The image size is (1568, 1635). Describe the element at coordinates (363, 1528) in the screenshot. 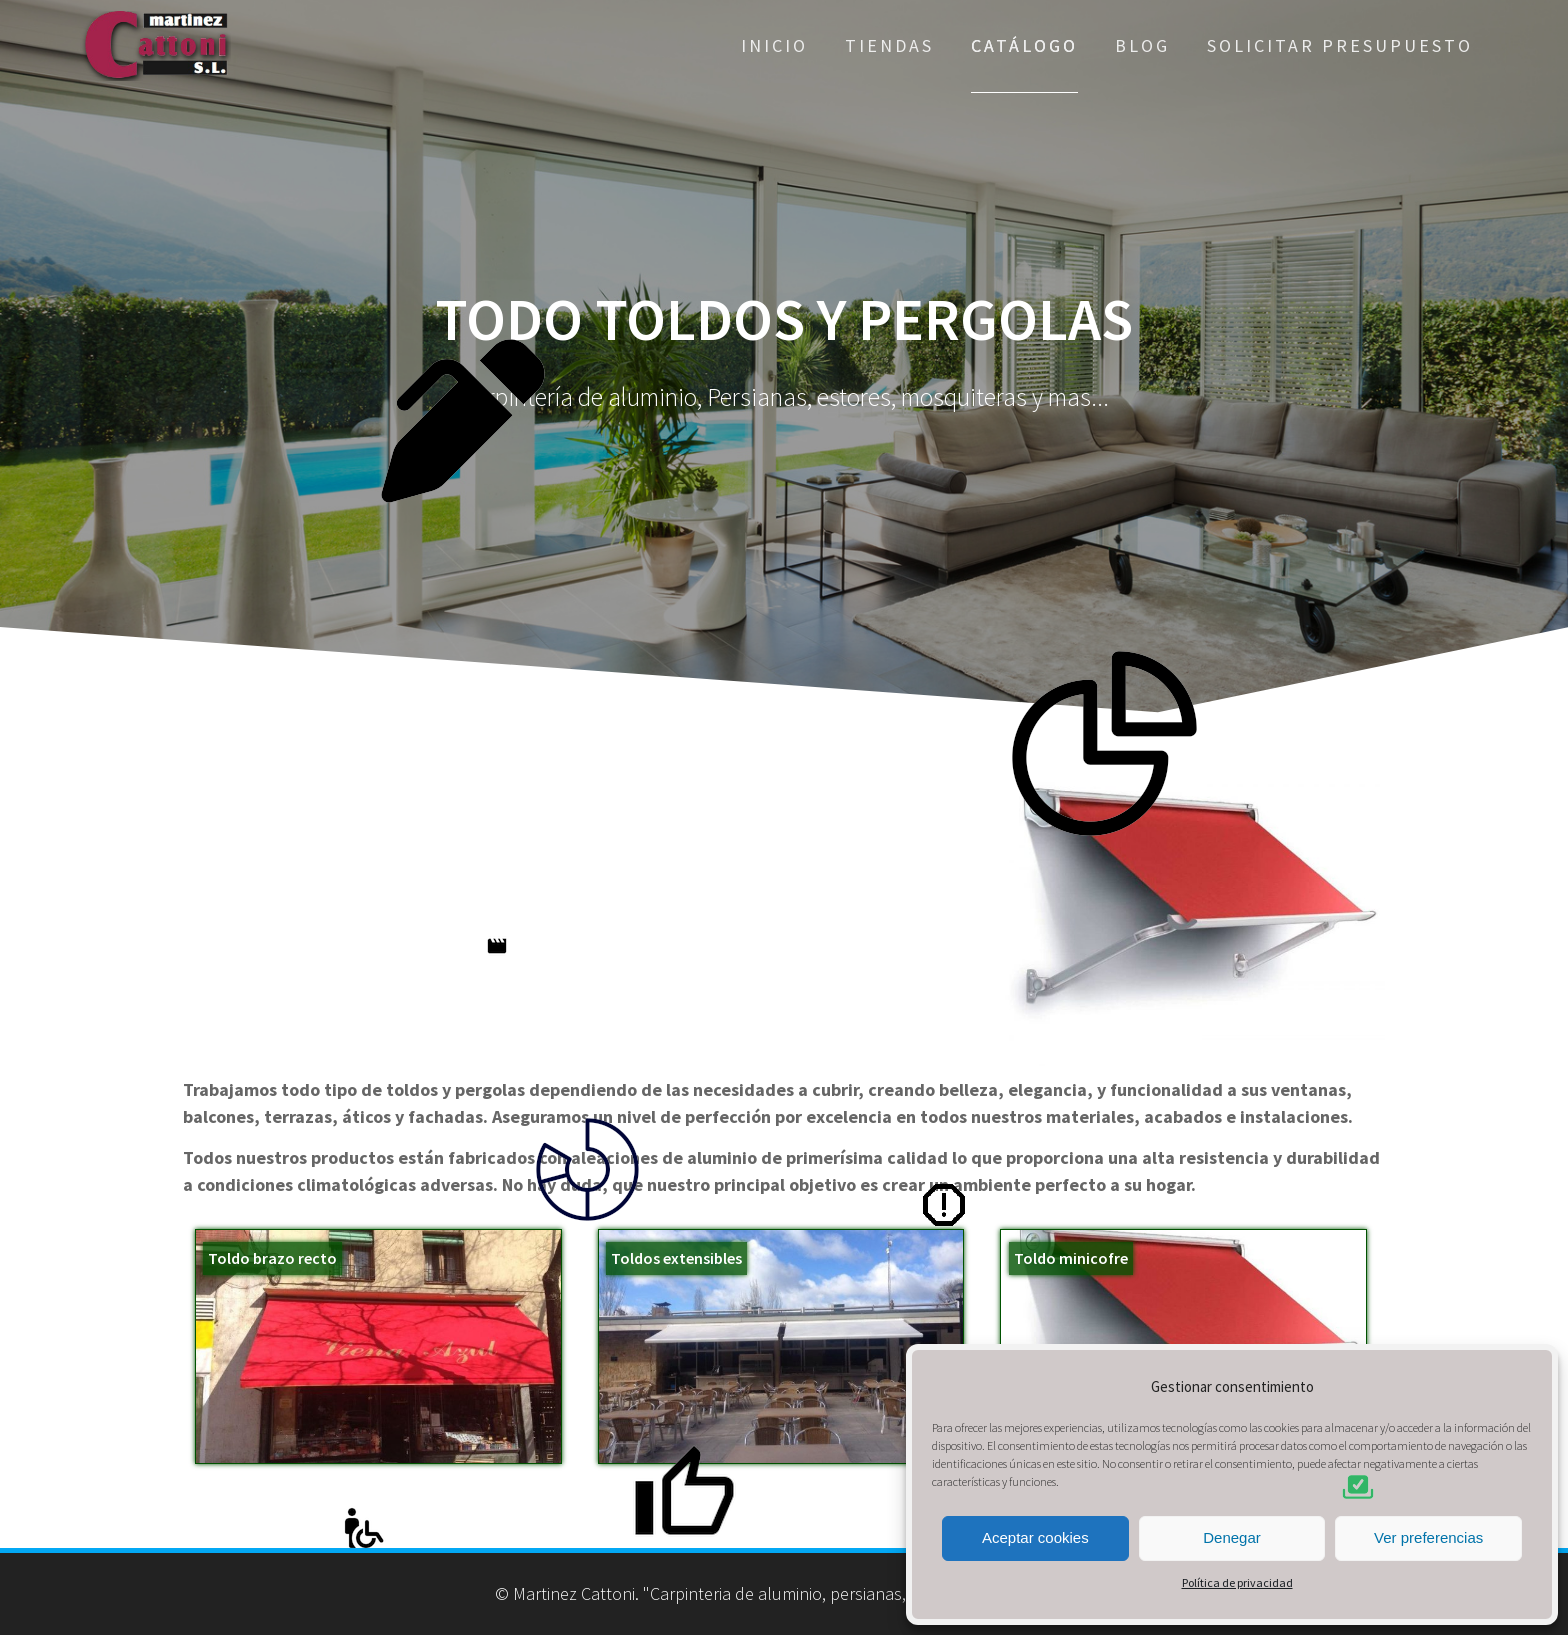

I see `wheelchair accessible pickup location` at that location.